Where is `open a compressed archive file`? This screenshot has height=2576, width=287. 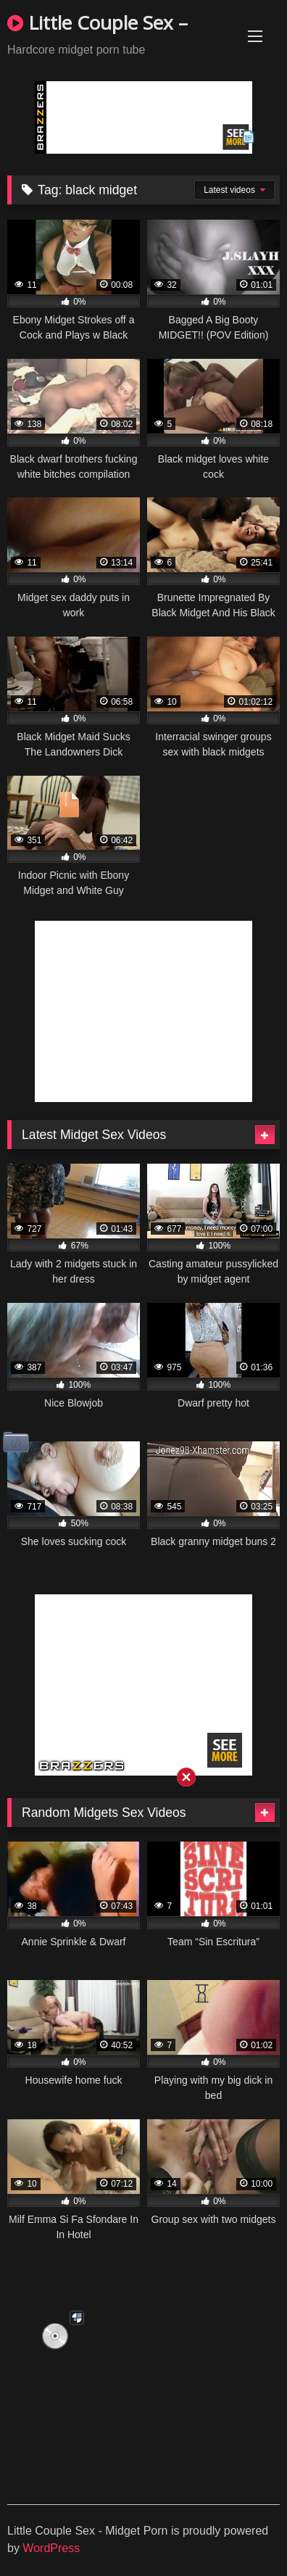 open a compressed archive file is located at coordinates (69, 805).